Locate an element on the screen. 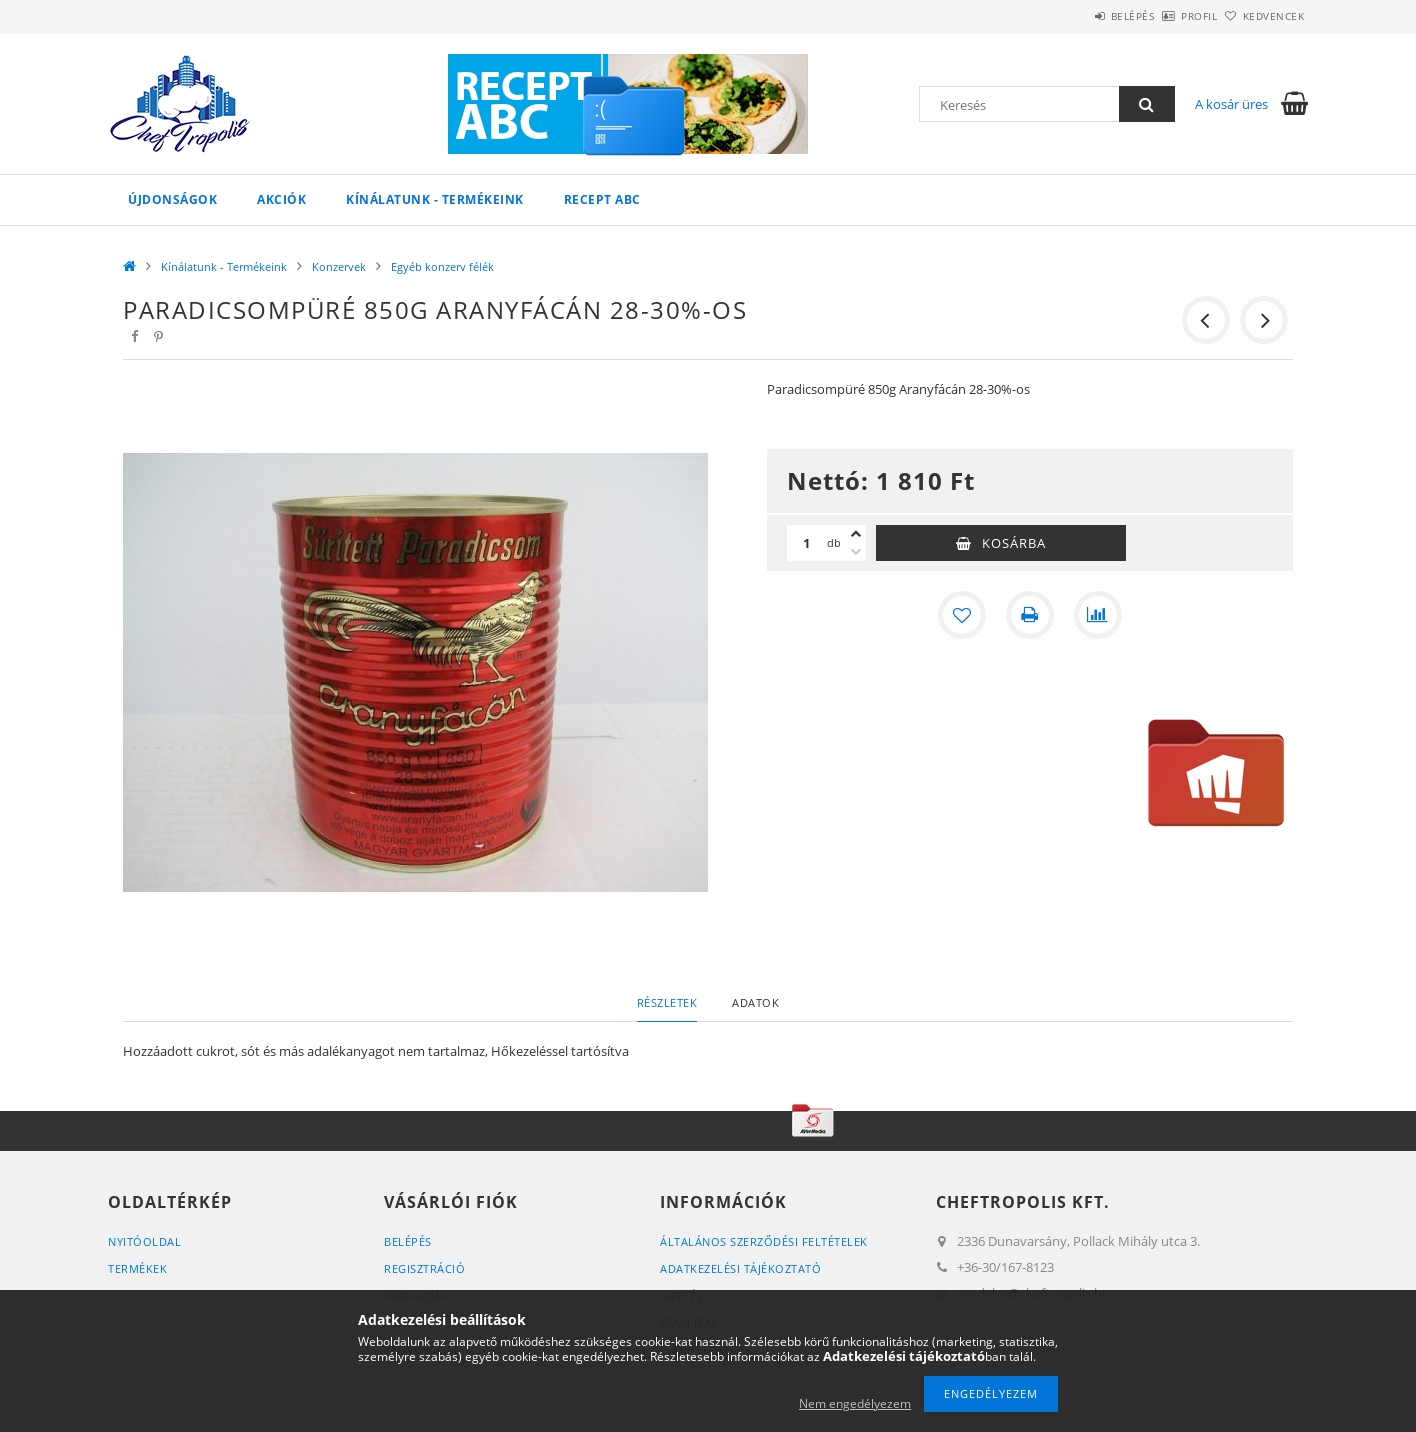 The image size is (1416, 1432). open AverMedia application folder is located at coordinates (812, 1121).